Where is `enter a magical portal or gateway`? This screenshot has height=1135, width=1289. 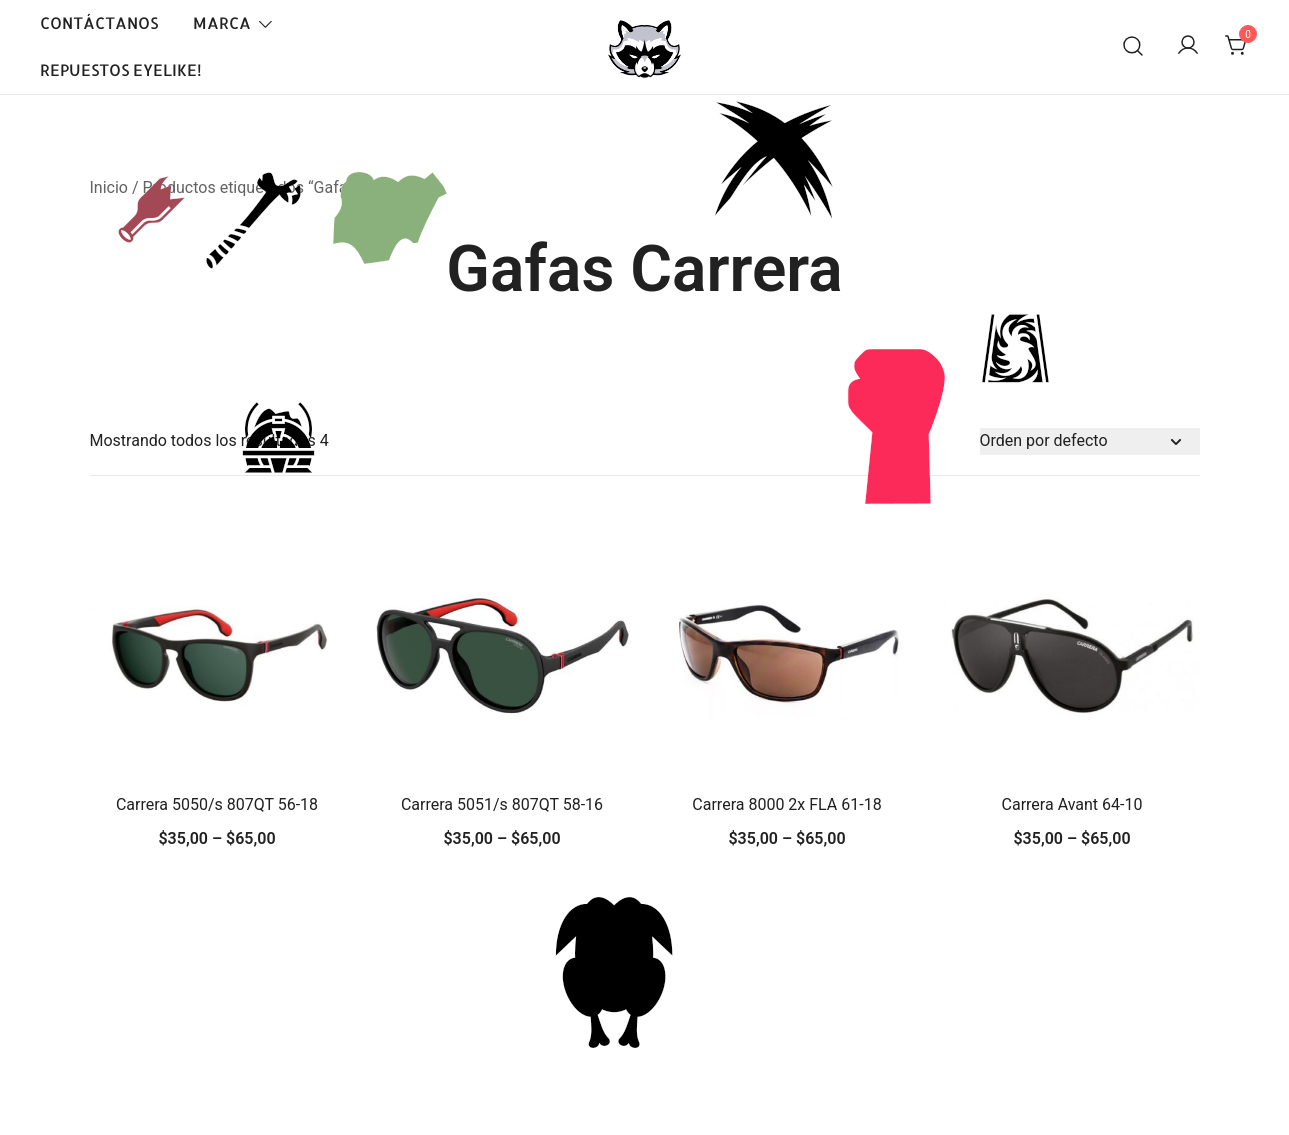
enter a magical portal or gateway is located at coordinates (1015, 348).